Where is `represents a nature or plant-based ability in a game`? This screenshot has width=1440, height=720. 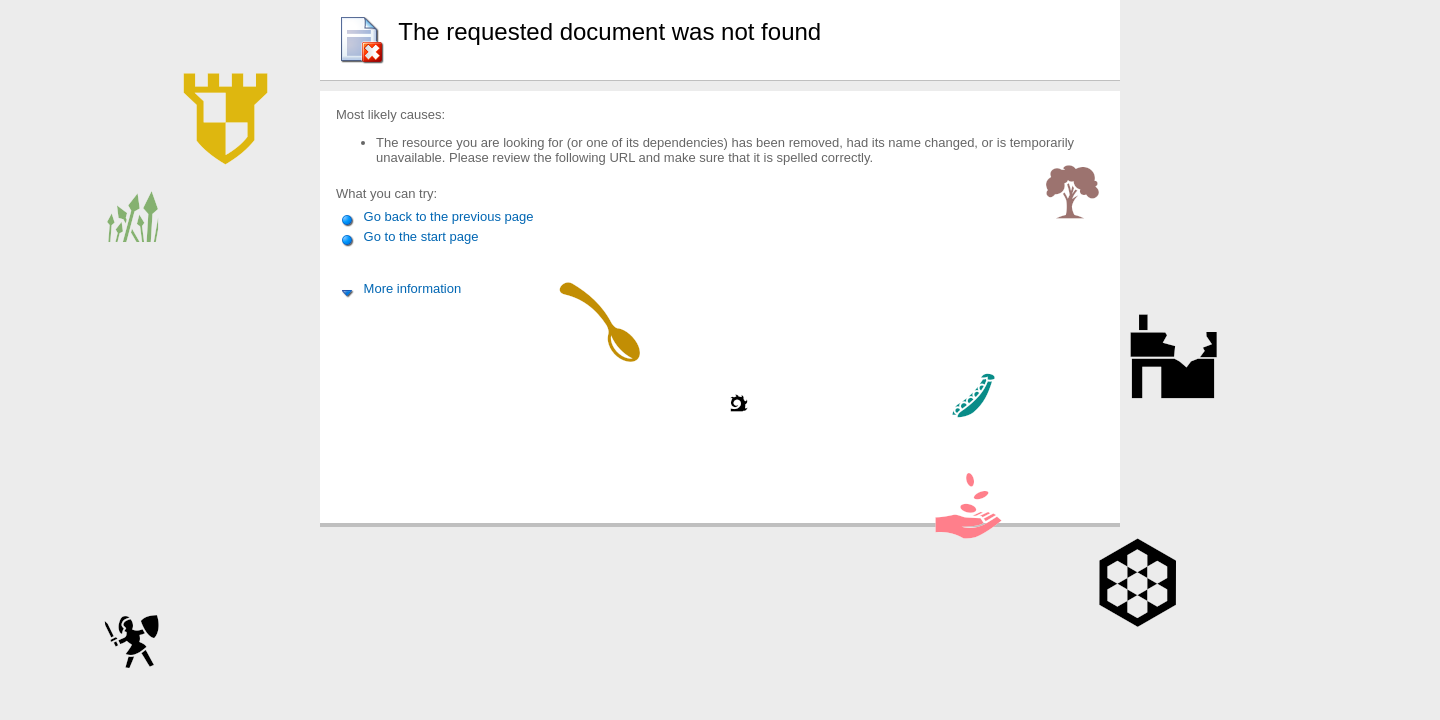
represents a nature or plant-based ability in a game is located at coordinates (739, 403).